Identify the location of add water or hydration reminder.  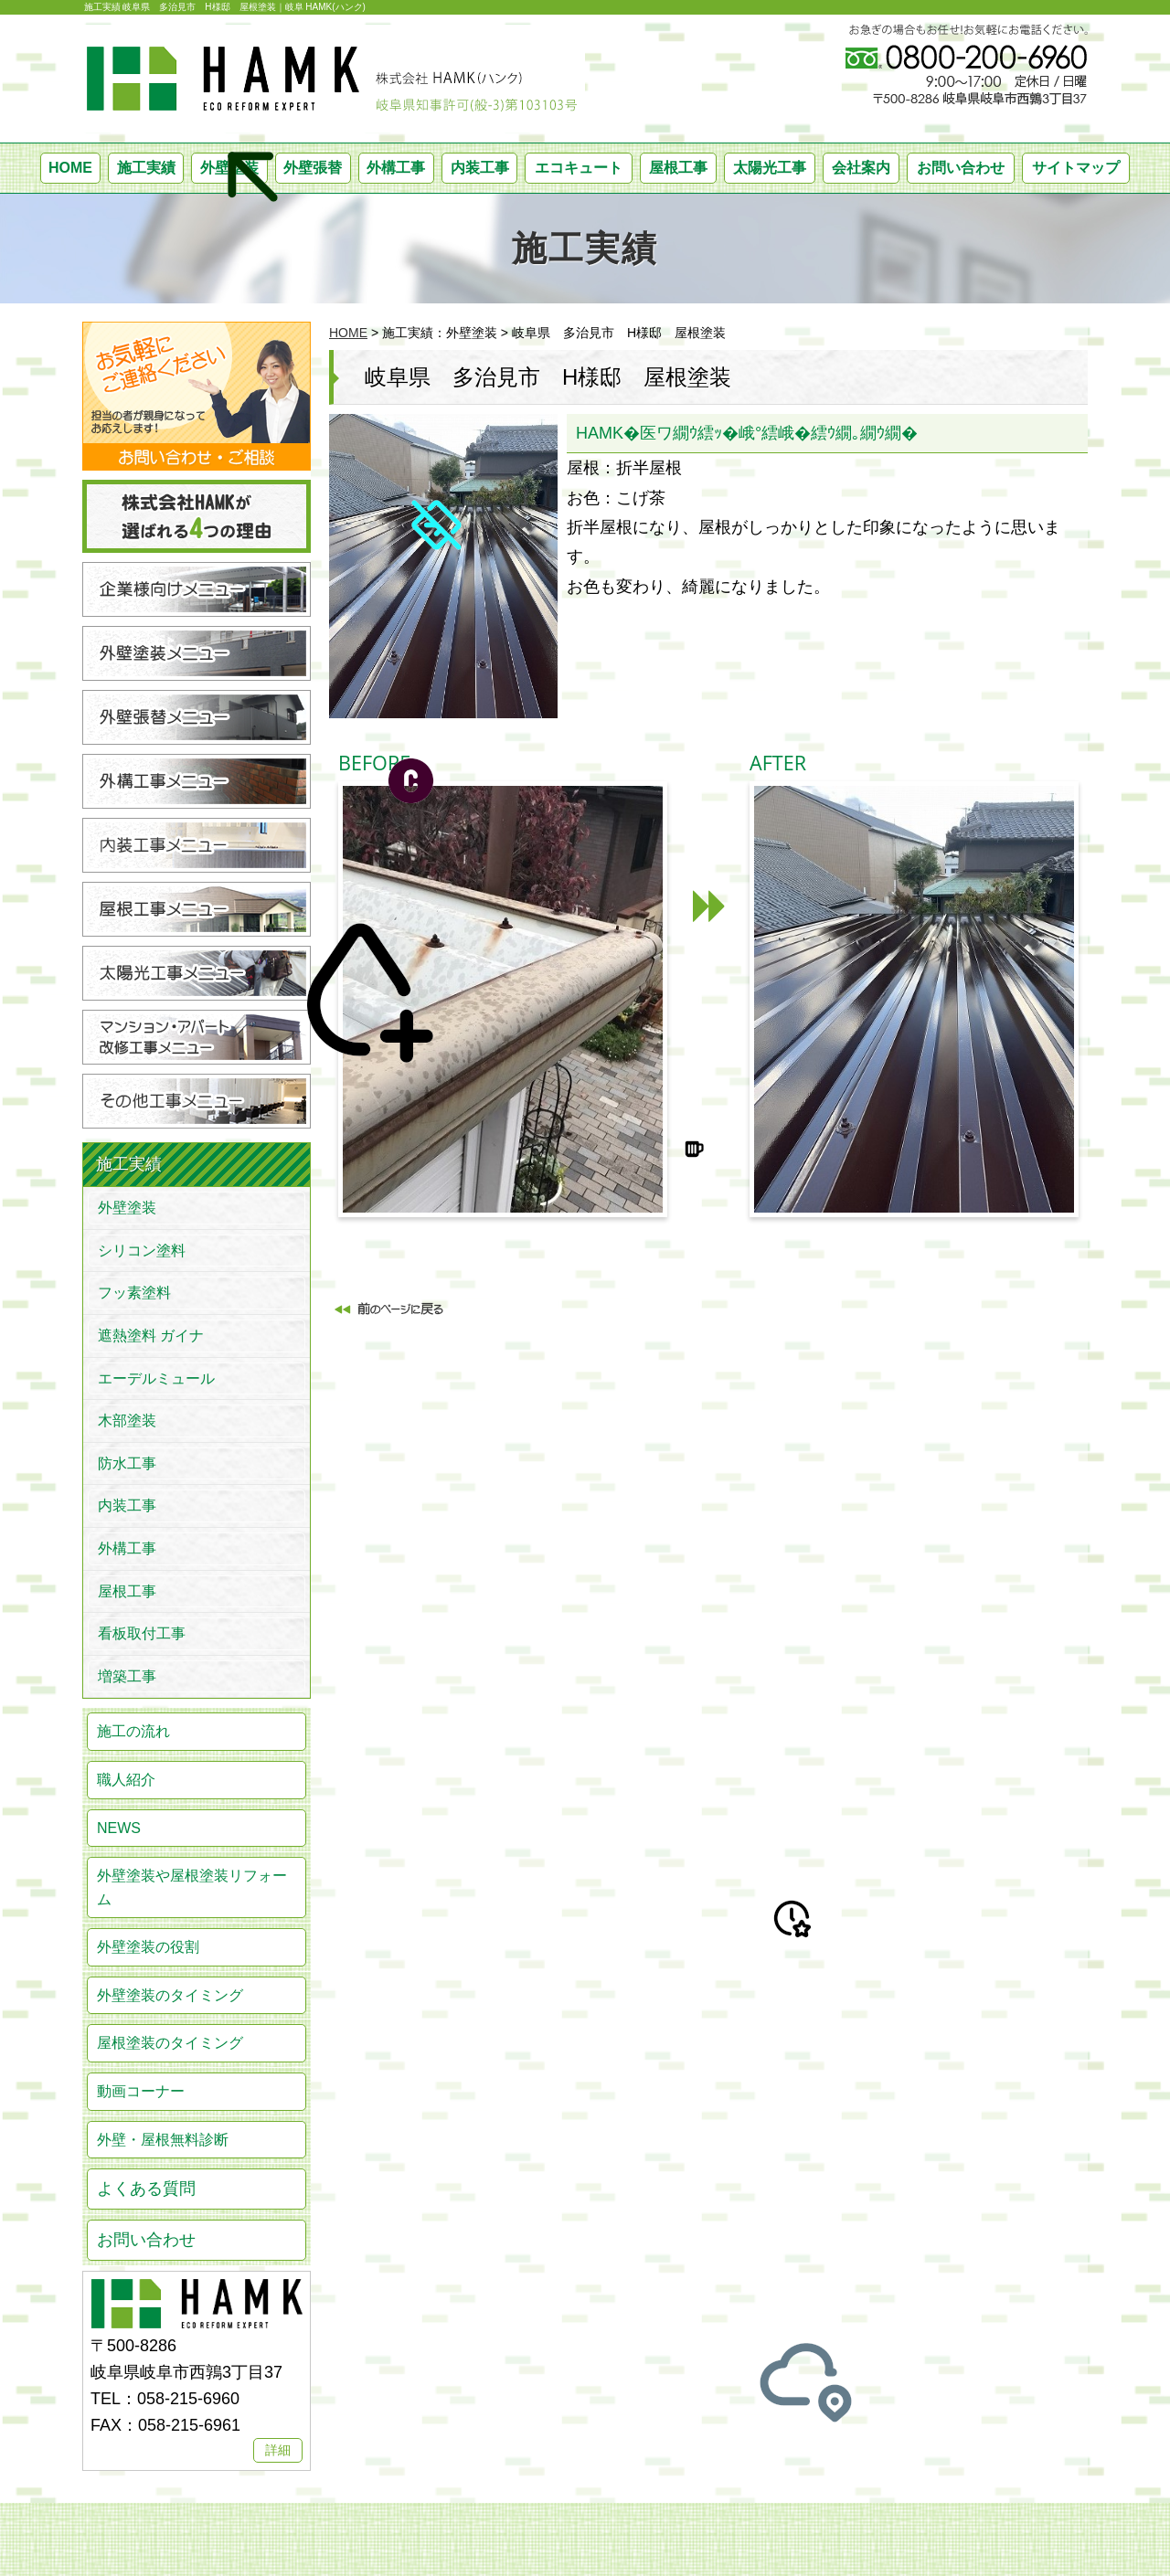
(360, 990).